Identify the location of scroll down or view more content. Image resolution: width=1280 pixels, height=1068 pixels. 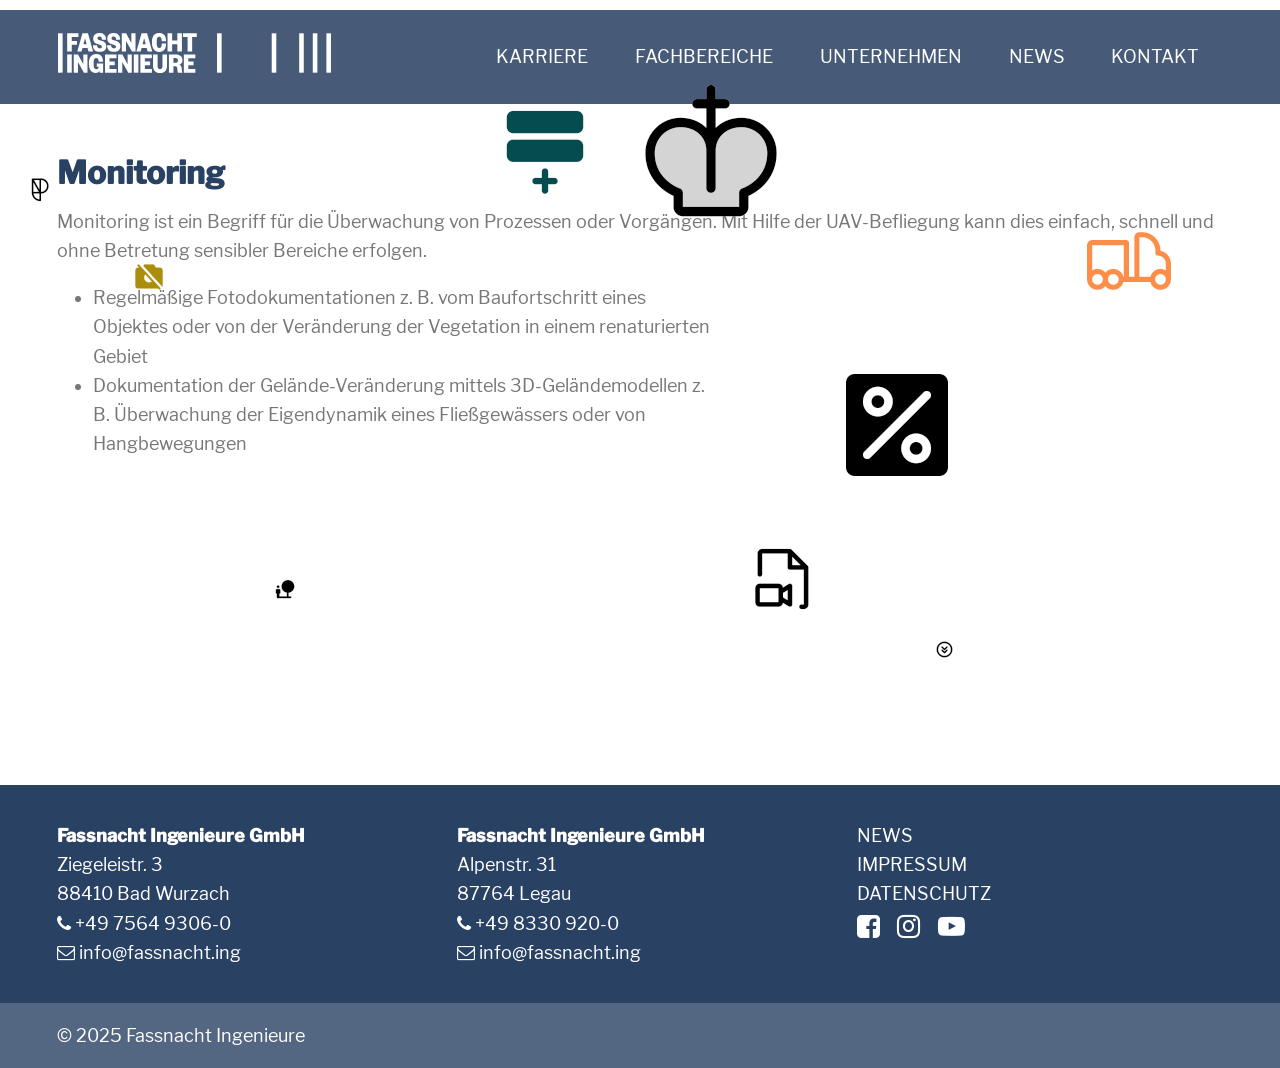
(944, 649).